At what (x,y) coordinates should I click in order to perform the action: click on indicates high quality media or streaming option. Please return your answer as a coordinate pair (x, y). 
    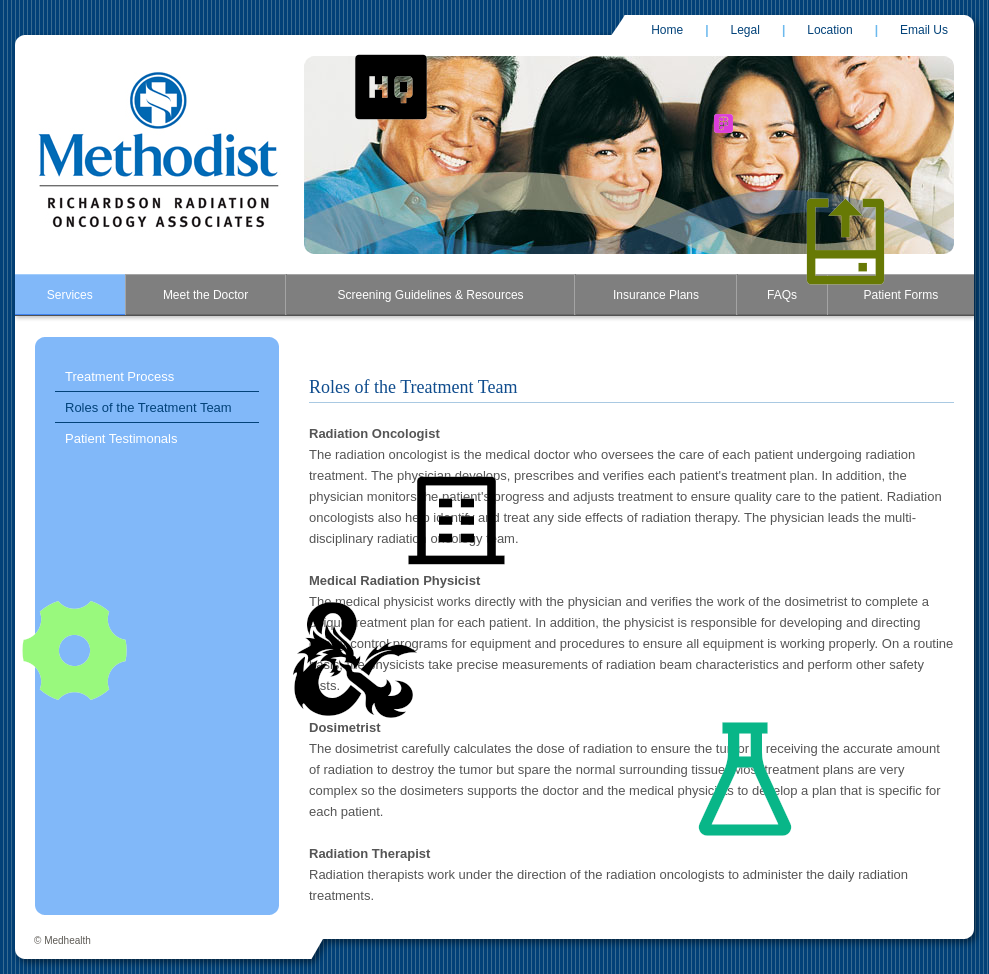
    Looking at the image, I should click on (391, 87).